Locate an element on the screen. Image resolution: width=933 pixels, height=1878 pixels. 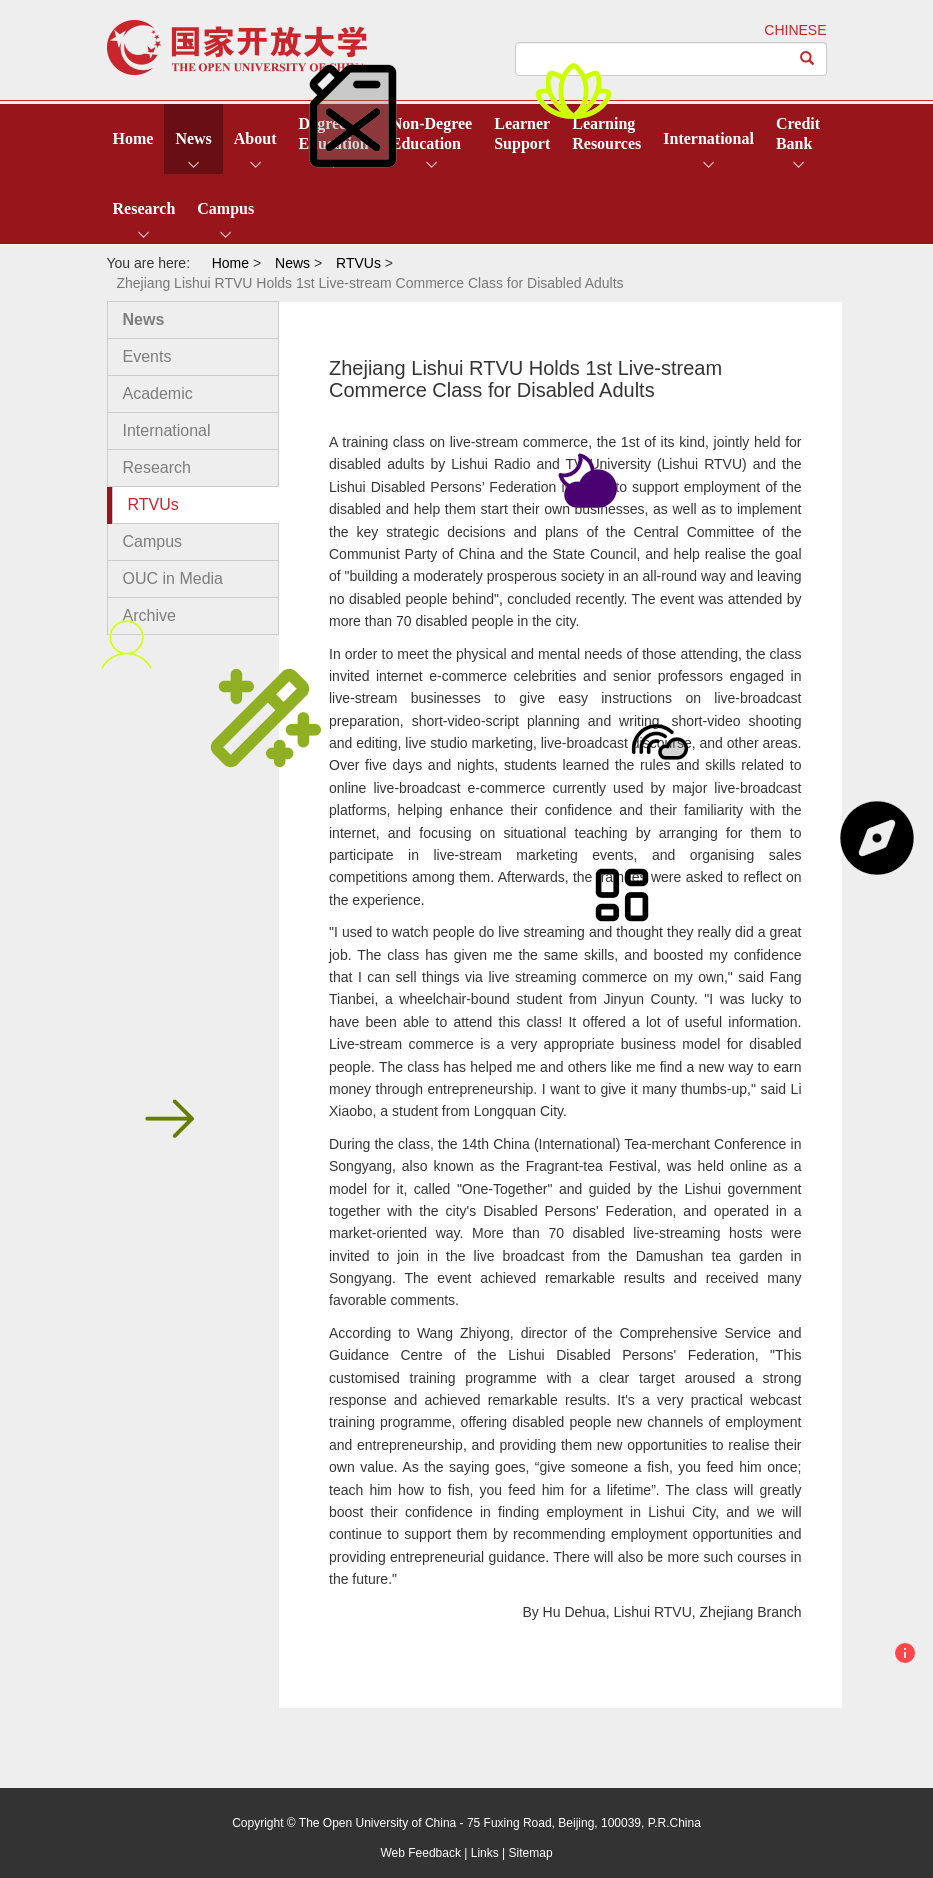
indicates nighttime or evening weather conditions is located at coordinates (586, 483).